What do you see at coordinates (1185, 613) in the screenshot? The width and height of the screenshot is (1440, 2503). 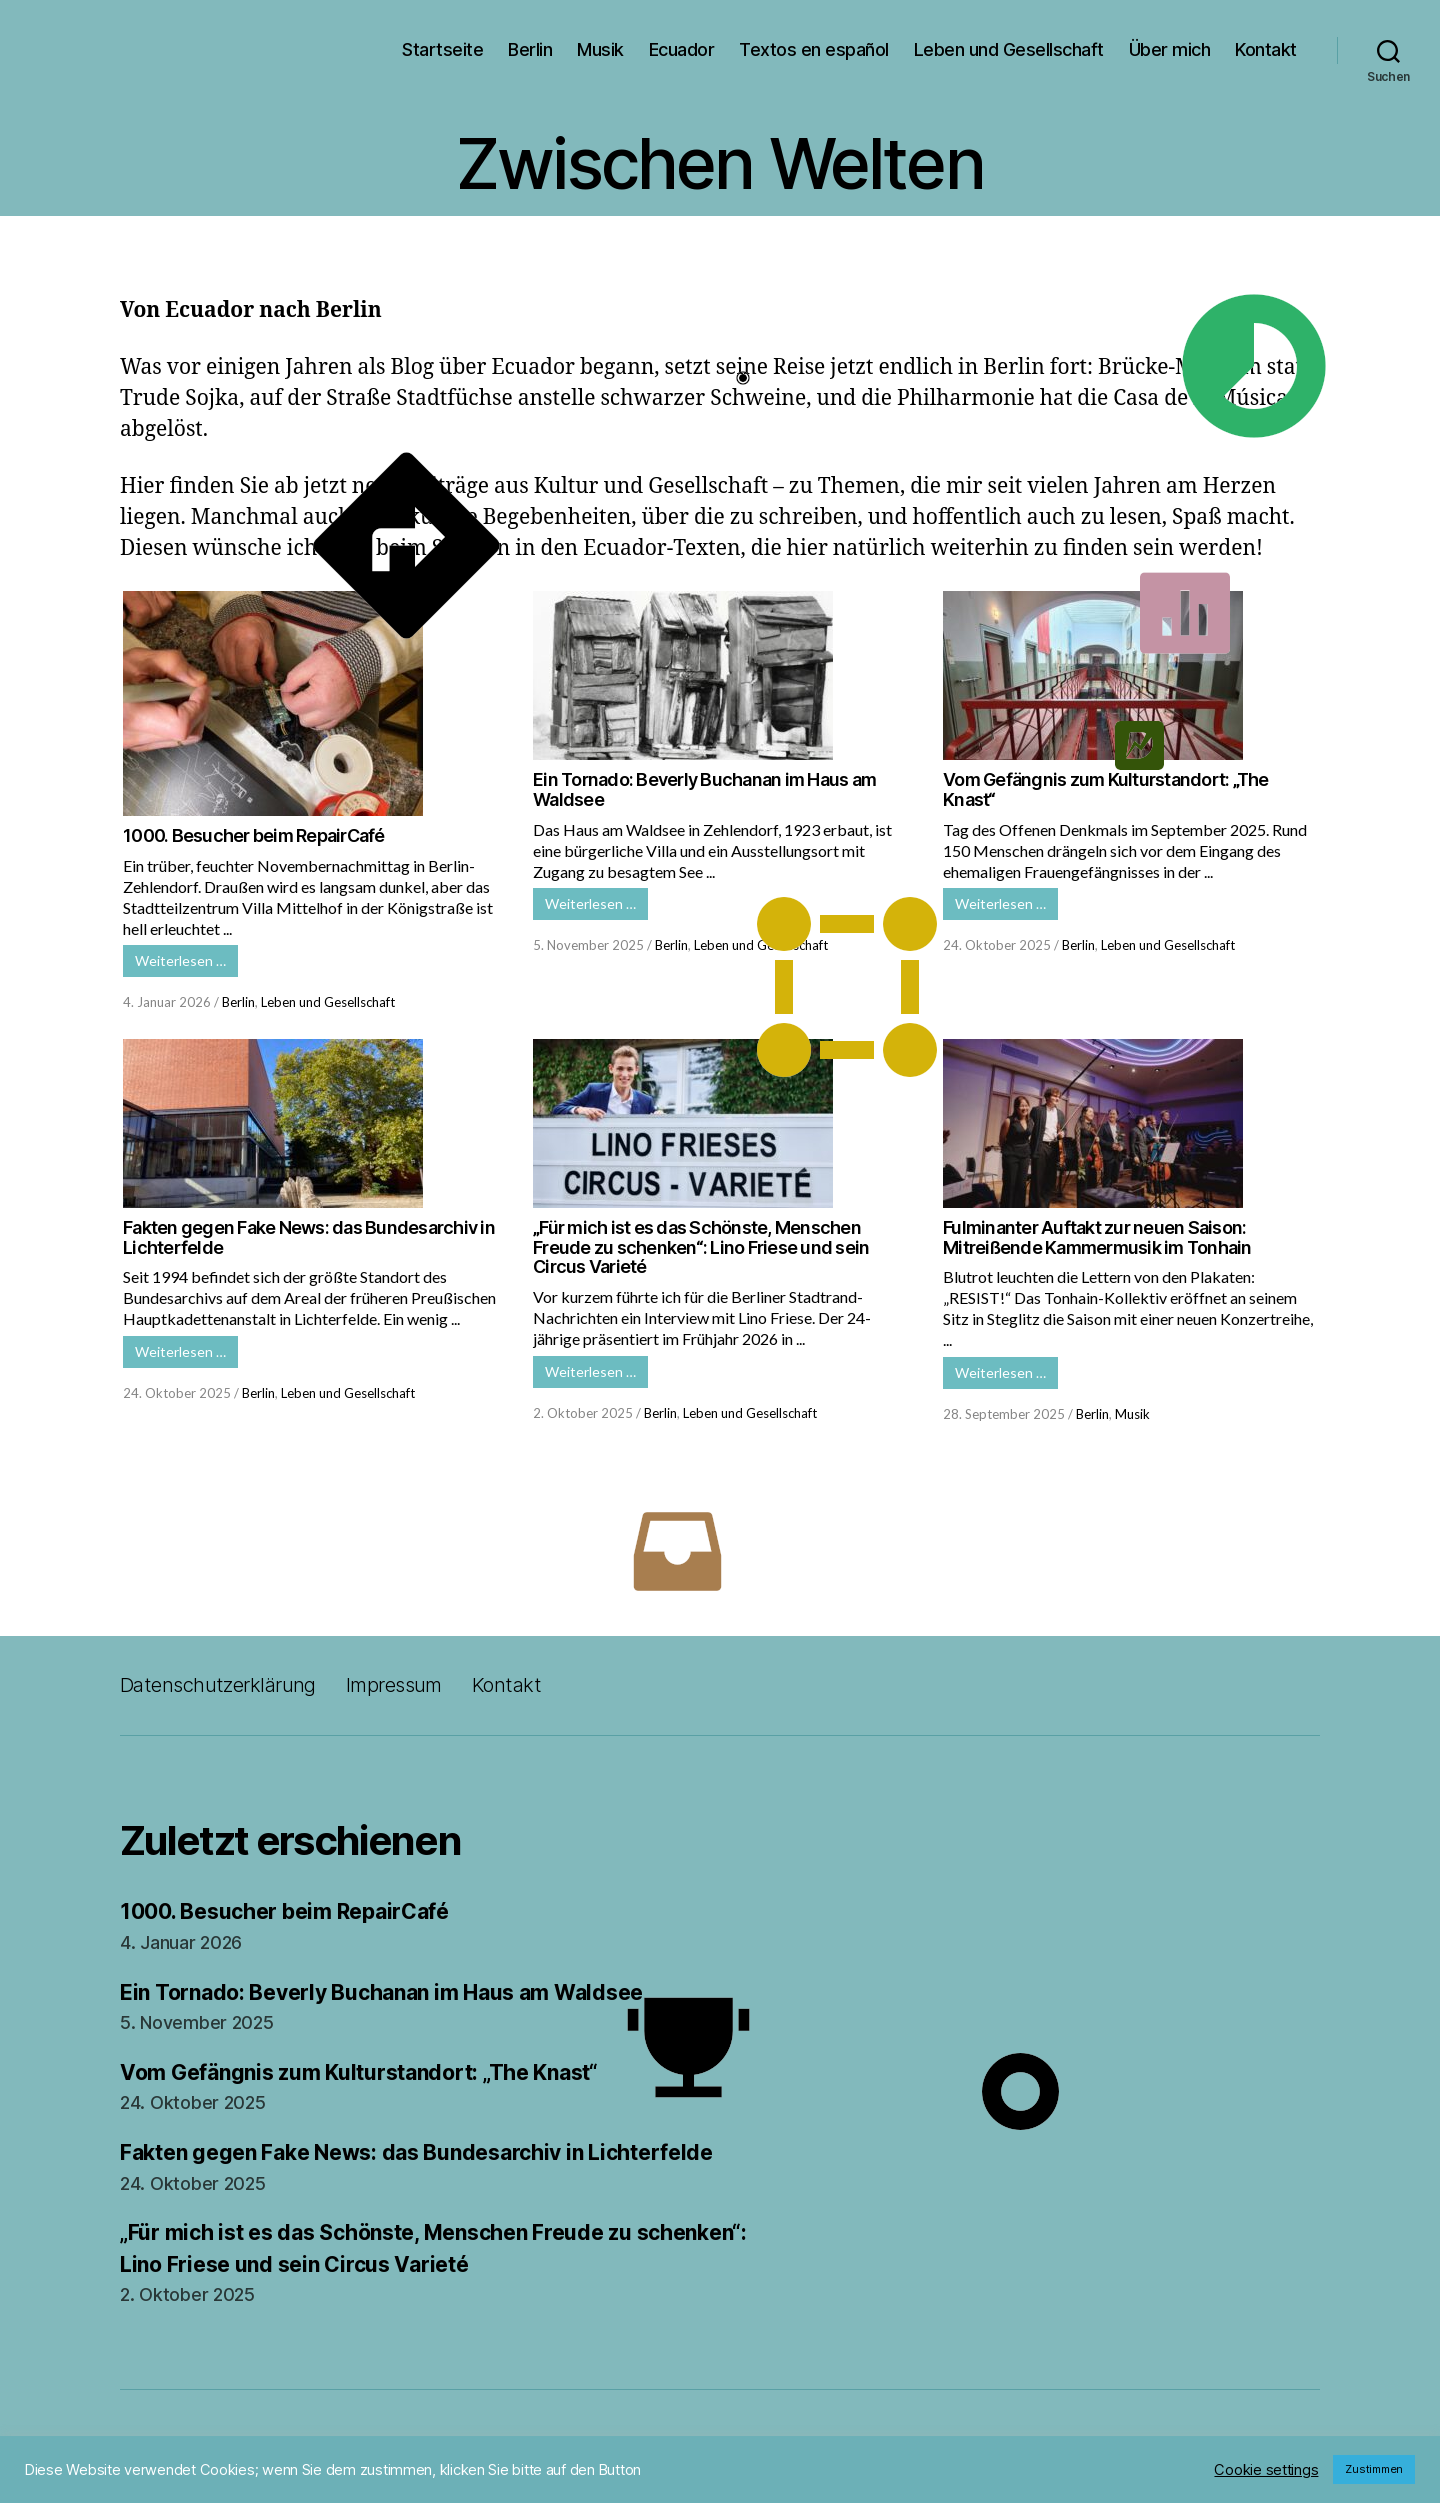 I see `view analytics dashboard` at bounding box center [1185, 613].